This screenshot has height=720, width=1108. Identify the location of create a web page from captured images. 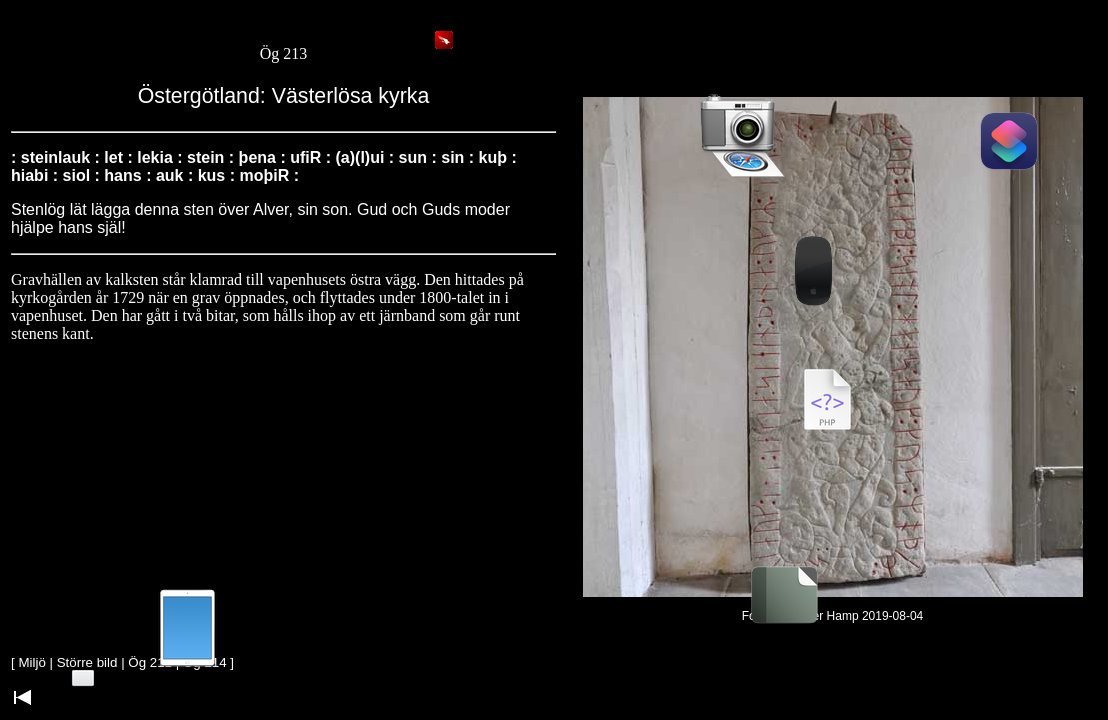
(737, 136).